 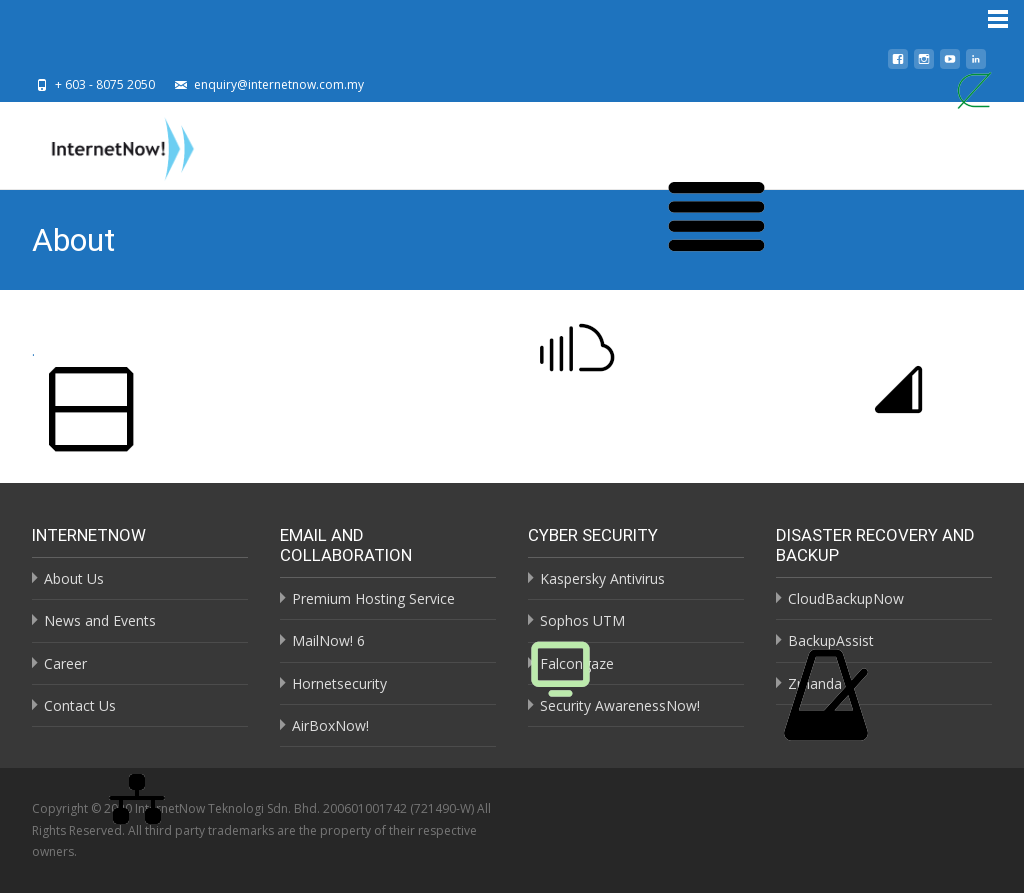 What do you see at coordinates (576, 350) in the screenshot?
I see `open SoundCloud app` at bounding box center [576, 350].